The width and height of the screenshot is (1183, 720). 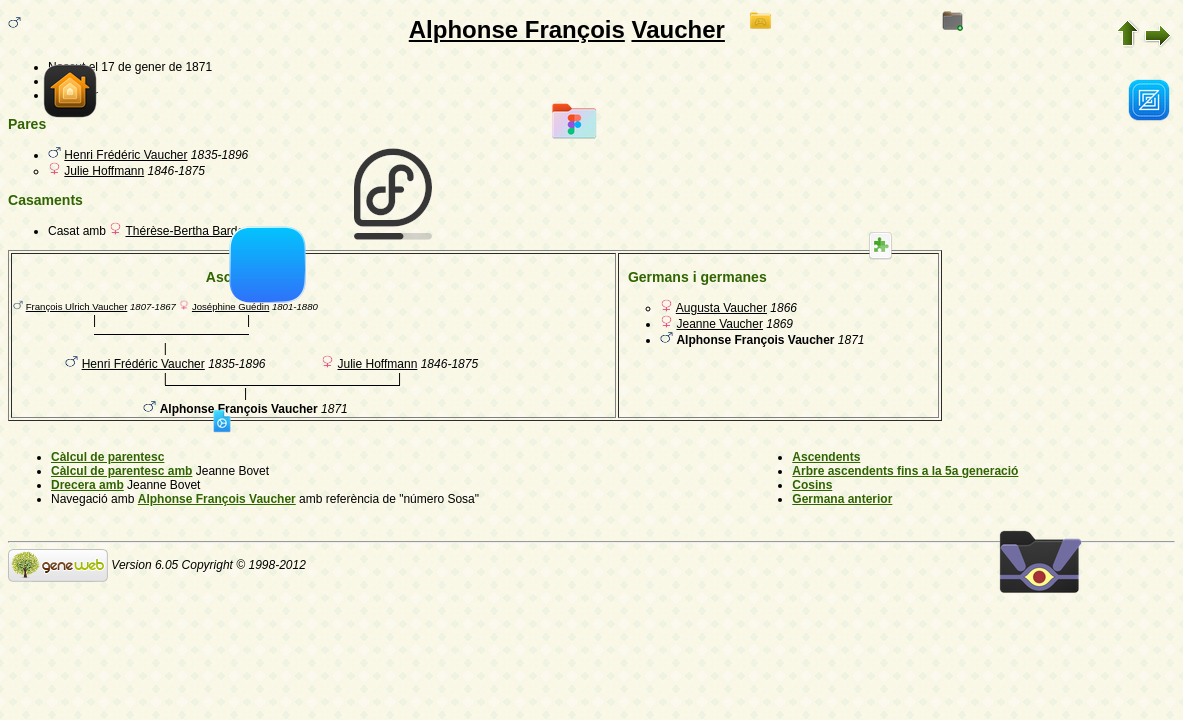 What do you see at coordinates (574, 122) in the screenshot?
I see `open figma project files folder` at bounding box center [574, 122].